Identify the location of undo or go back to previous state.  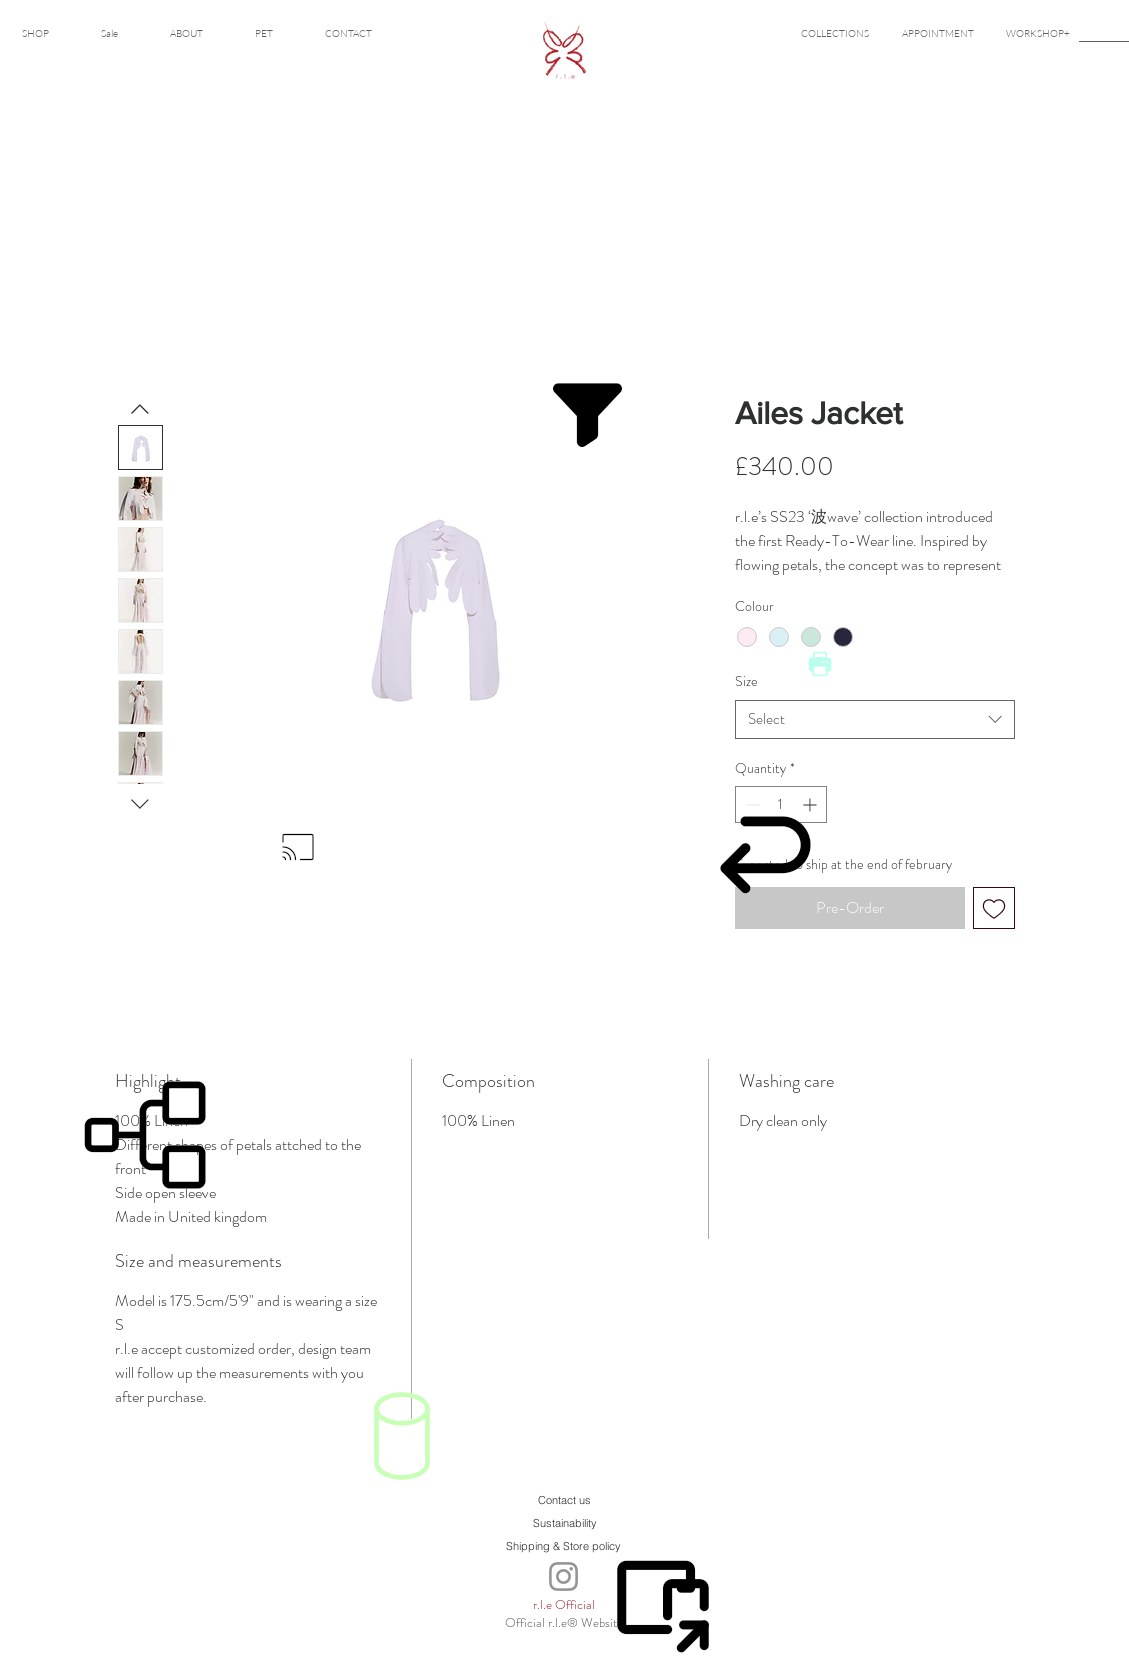
(765, 851).